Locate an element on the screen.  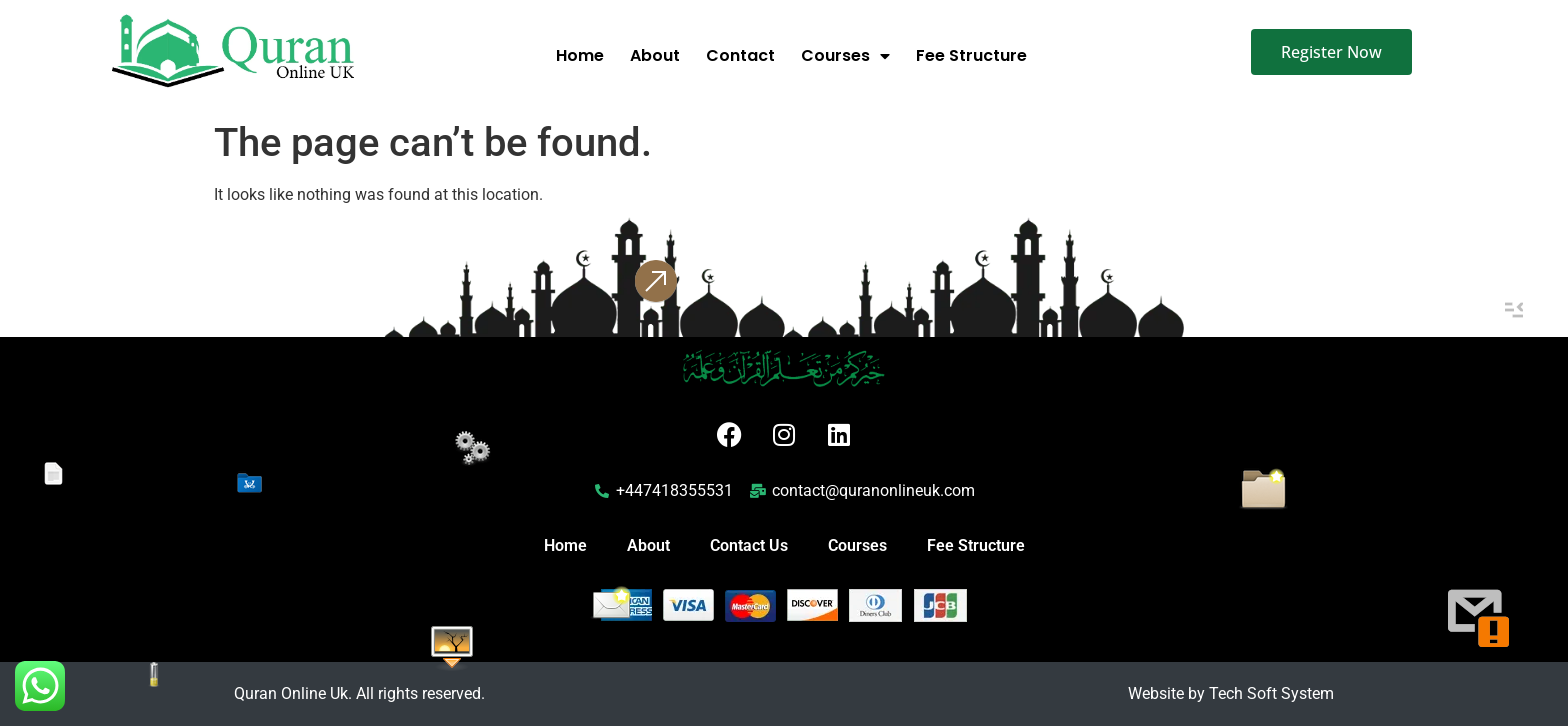
mark email as important is located at coordinates (1478, 616).